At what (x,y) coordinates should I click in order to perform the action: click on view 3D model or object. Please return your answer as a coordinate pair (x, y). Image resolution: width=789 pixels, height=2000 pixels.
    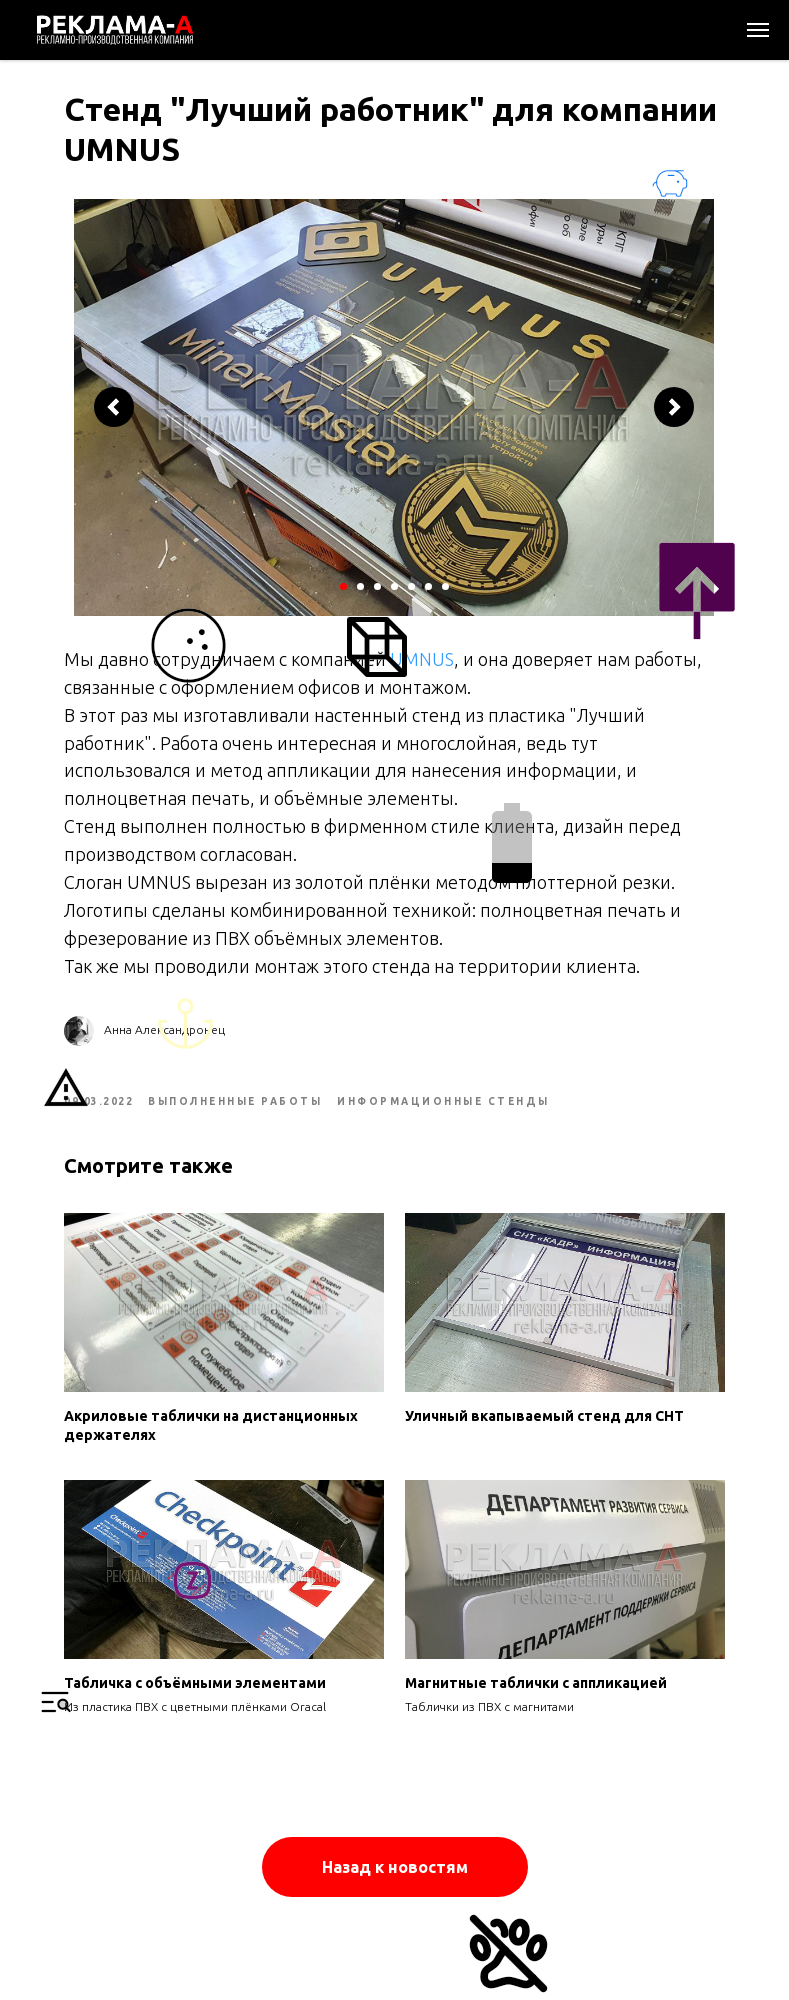
    Looking at the image, I should click on (377, 647).